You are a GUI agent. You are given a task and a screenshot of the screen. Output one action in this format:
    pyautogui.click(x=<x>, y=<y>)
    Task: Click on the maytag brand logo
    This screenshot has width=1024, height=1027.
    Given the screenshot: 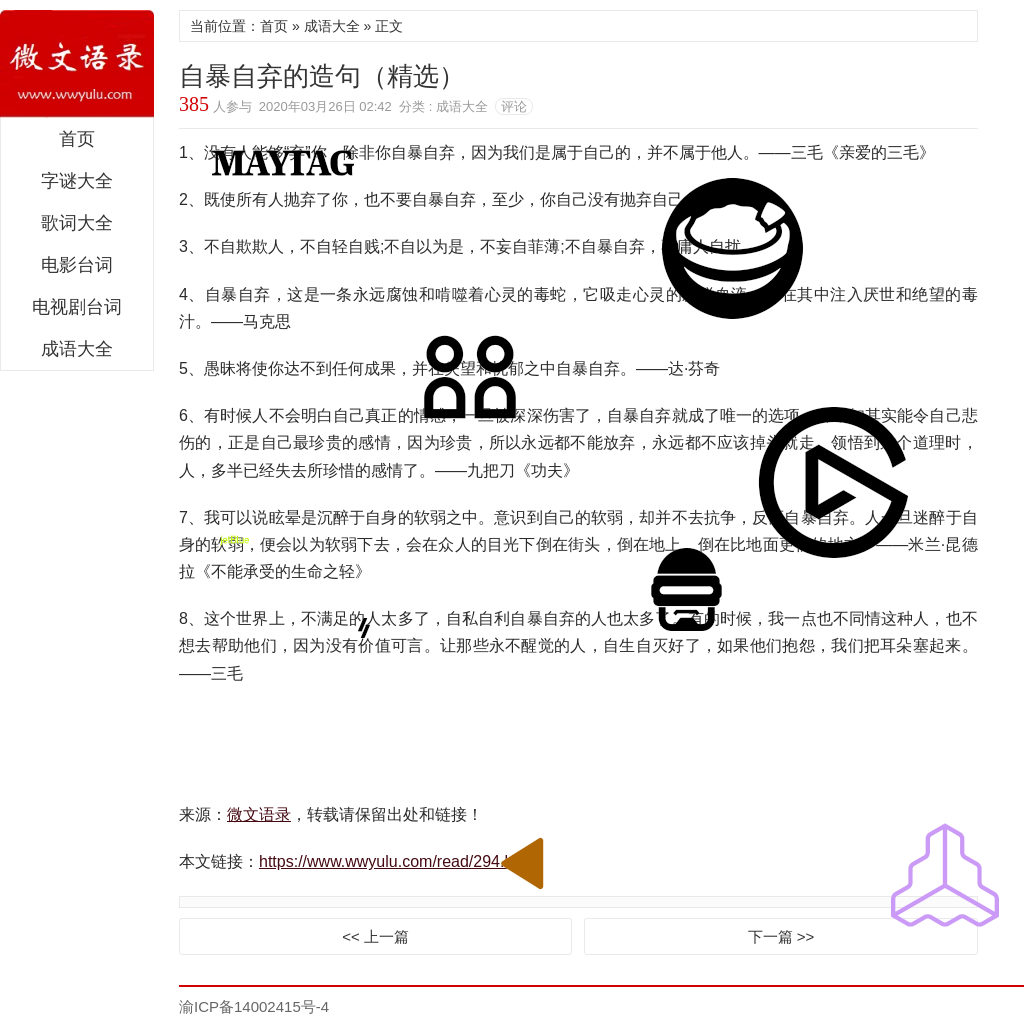 What is the action you would take?
    pyautogui.click(x=283, y=163)
    